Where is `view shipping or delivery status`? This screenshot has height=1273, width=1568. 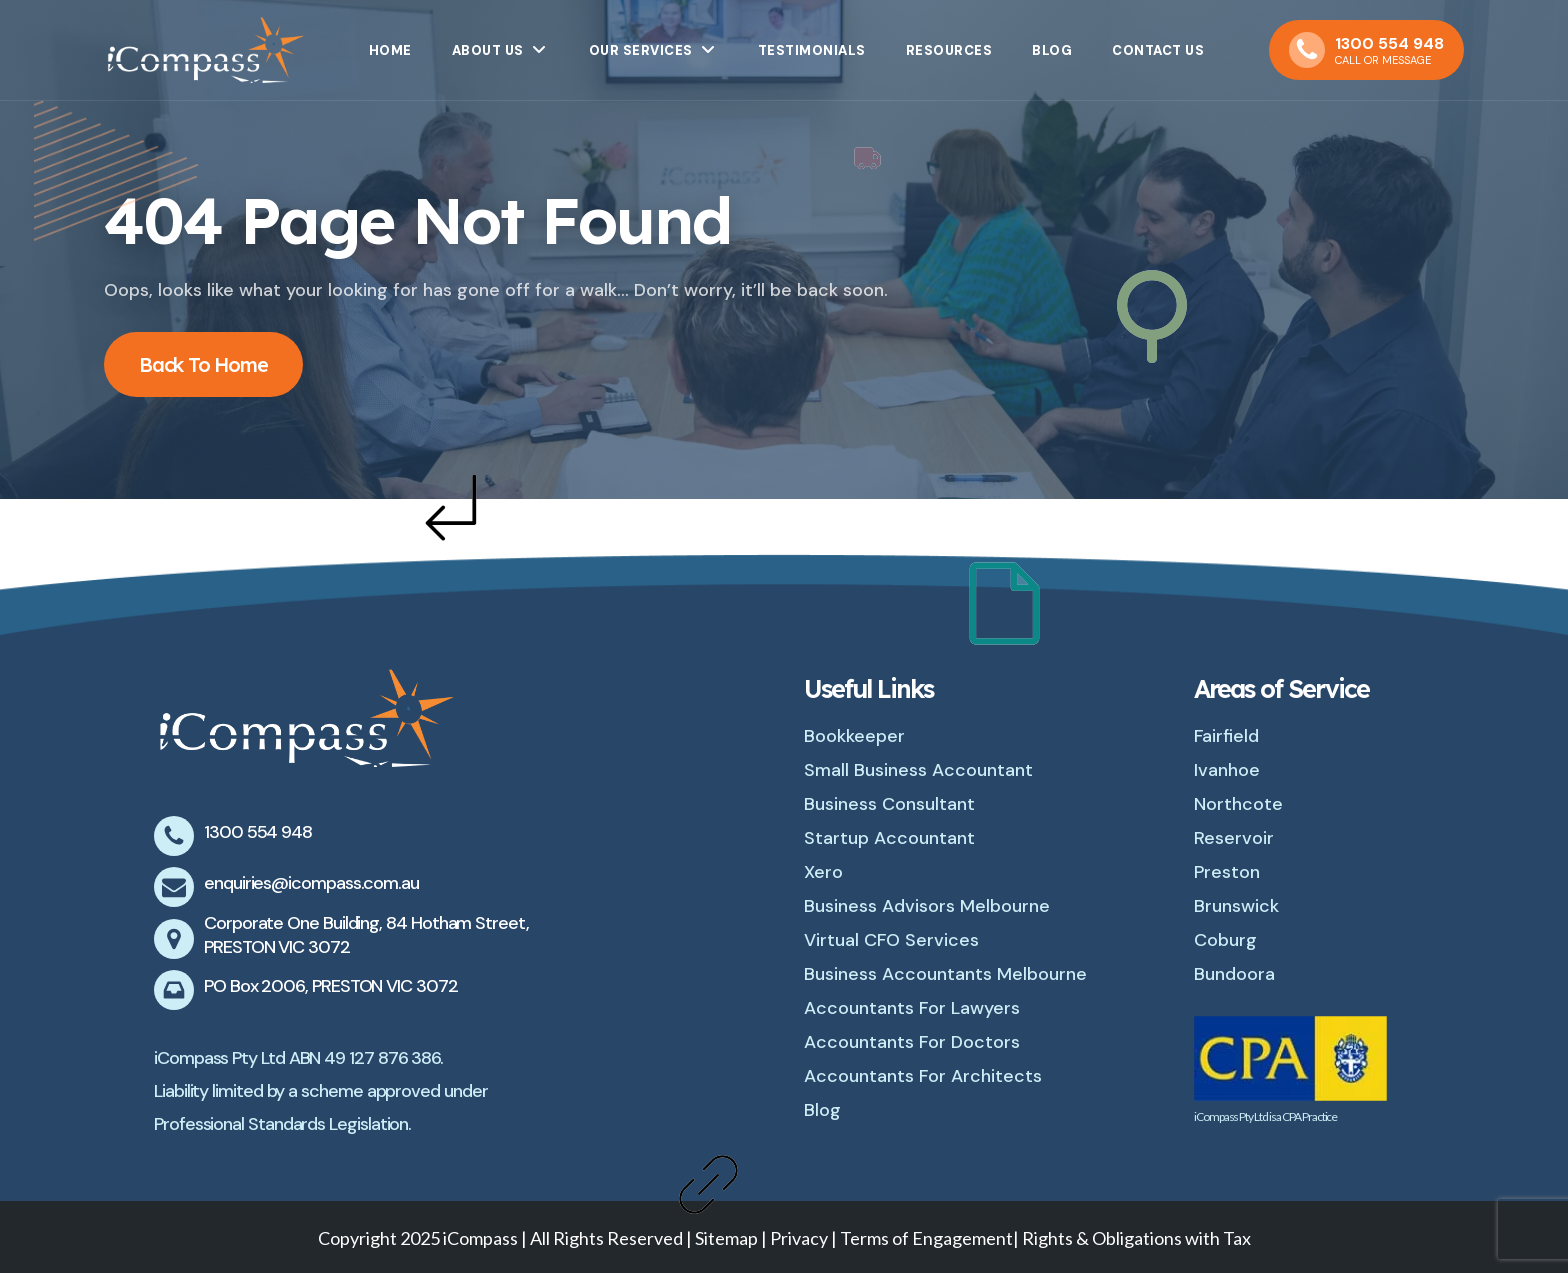
view shipping or delivery status is located at coordinates (867, 157).